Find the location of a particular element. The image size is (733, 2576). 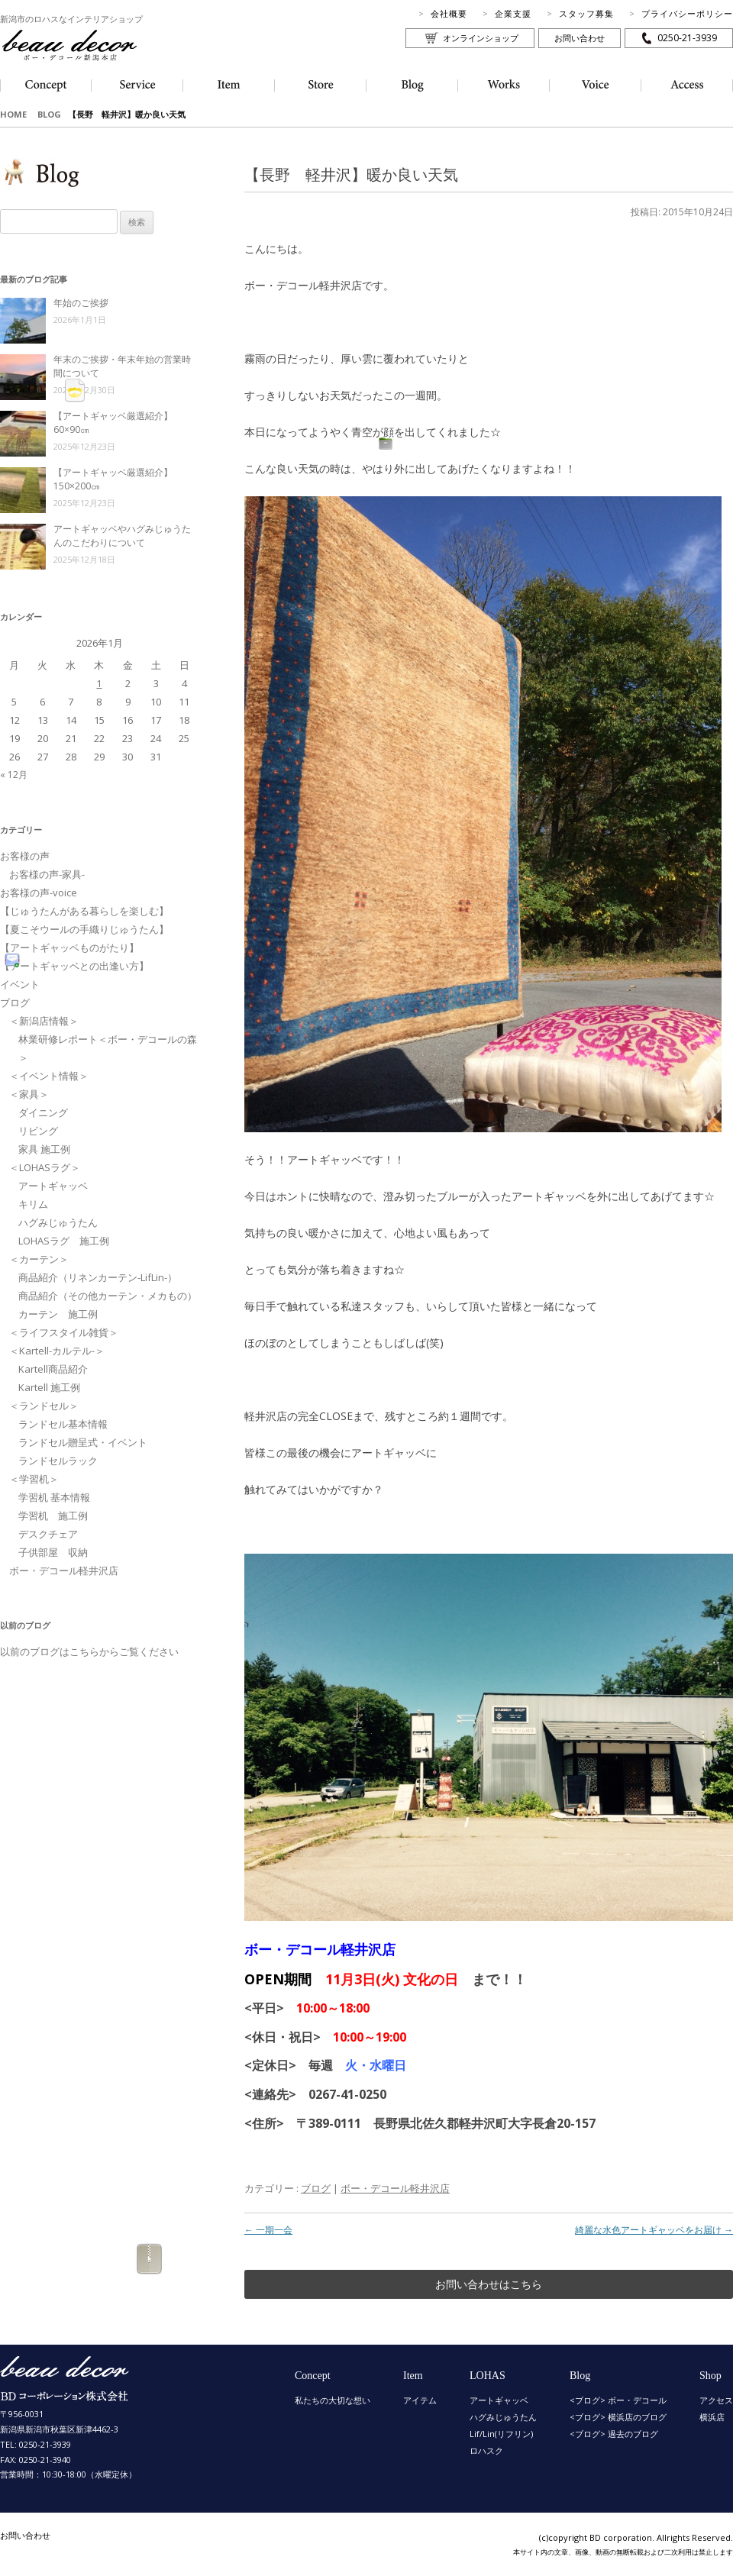

compose a new email message is located at coordinates (12, 960).